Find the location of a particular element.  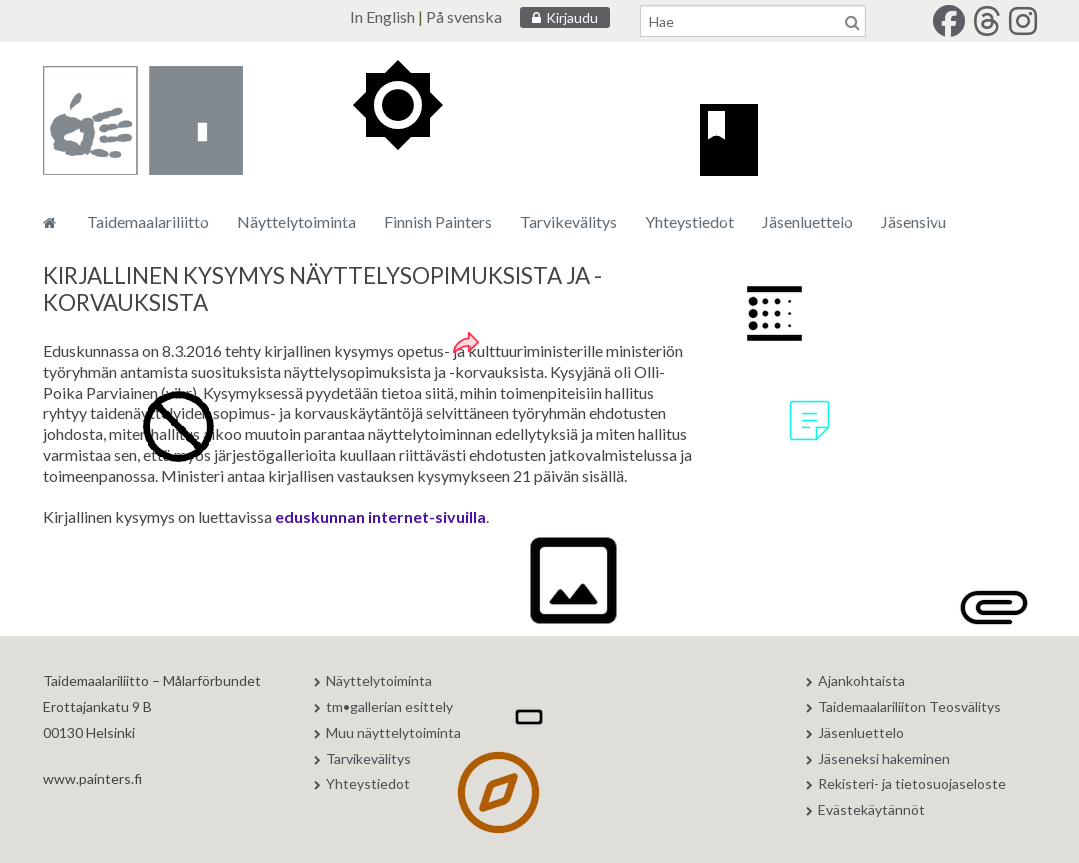

attach a file to your message is located at coordinates (992, 607).